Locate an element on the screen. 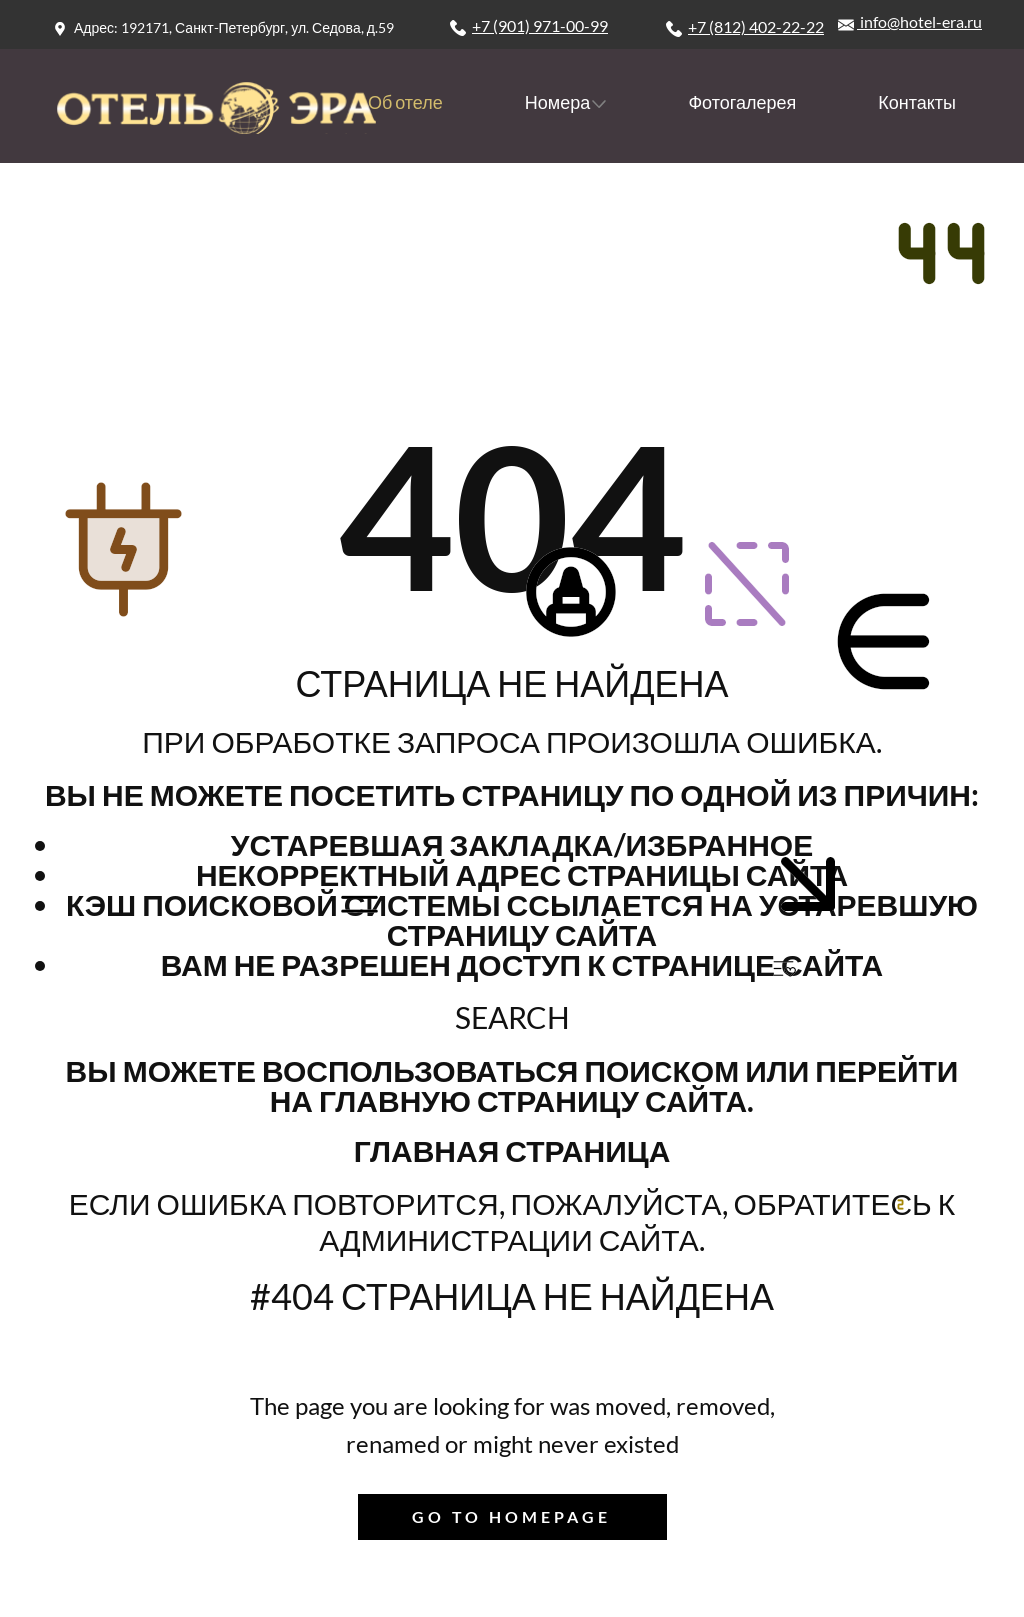  view your favorites list is located at coordinates (783, 968).